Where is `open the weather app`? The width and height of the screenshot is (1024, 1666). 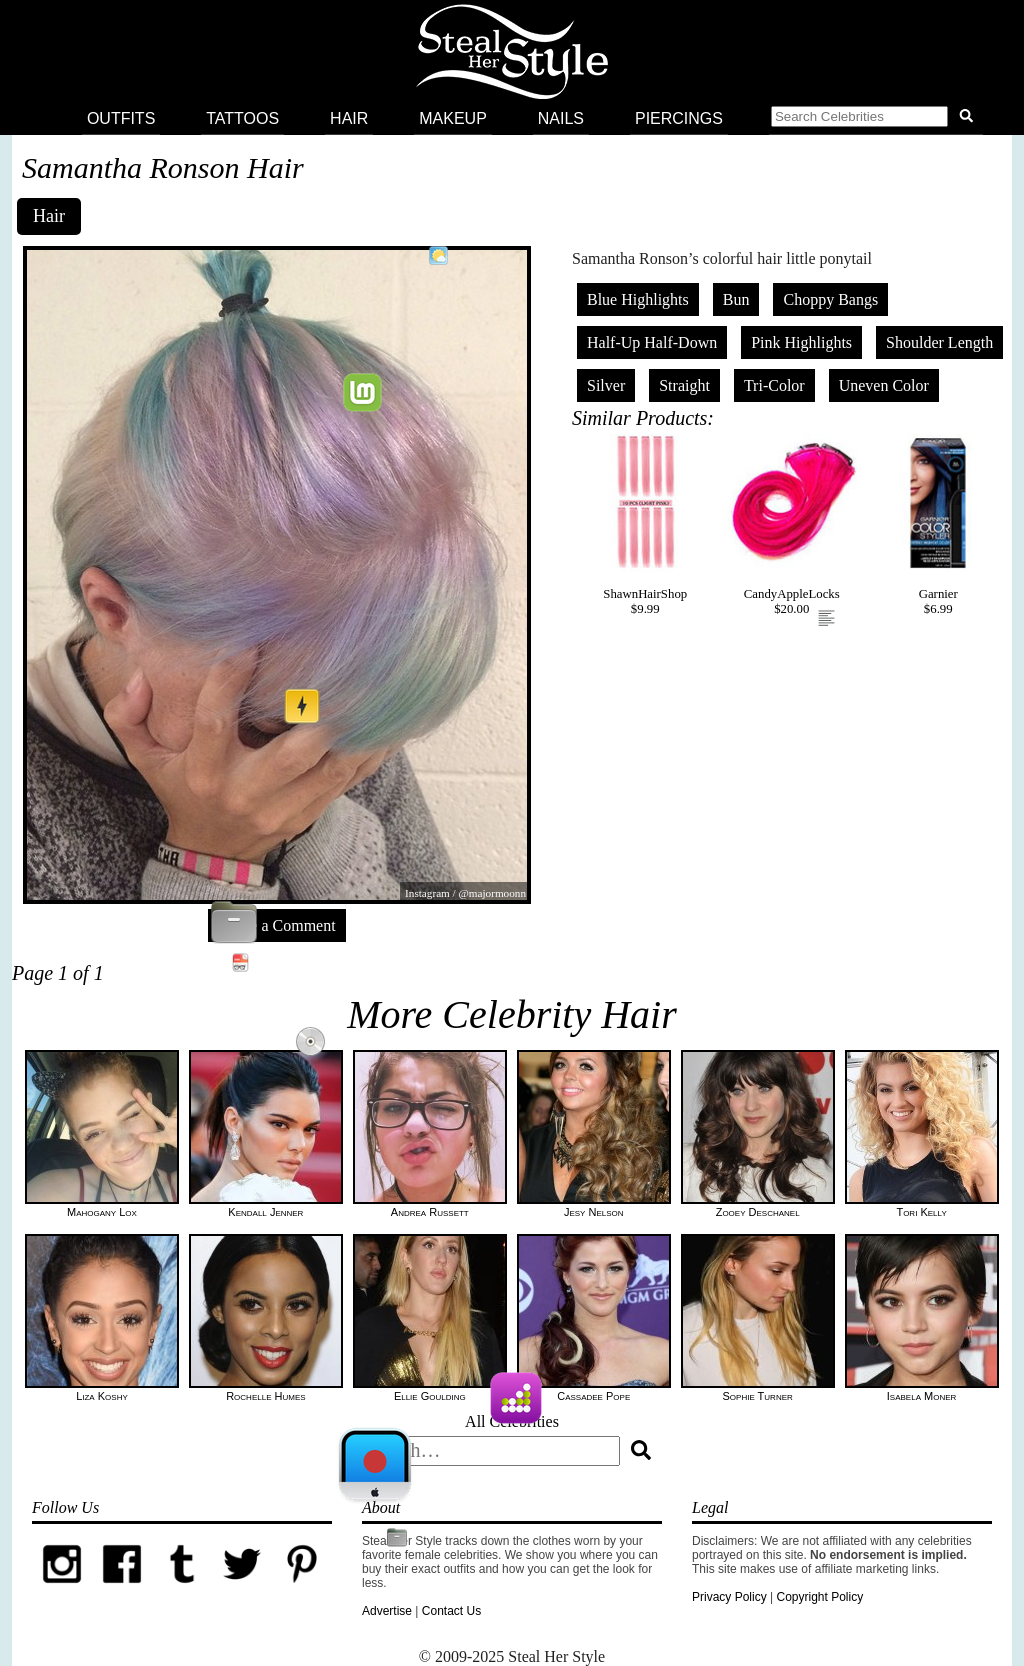 open the weather app is located at coordinates (438, 255).